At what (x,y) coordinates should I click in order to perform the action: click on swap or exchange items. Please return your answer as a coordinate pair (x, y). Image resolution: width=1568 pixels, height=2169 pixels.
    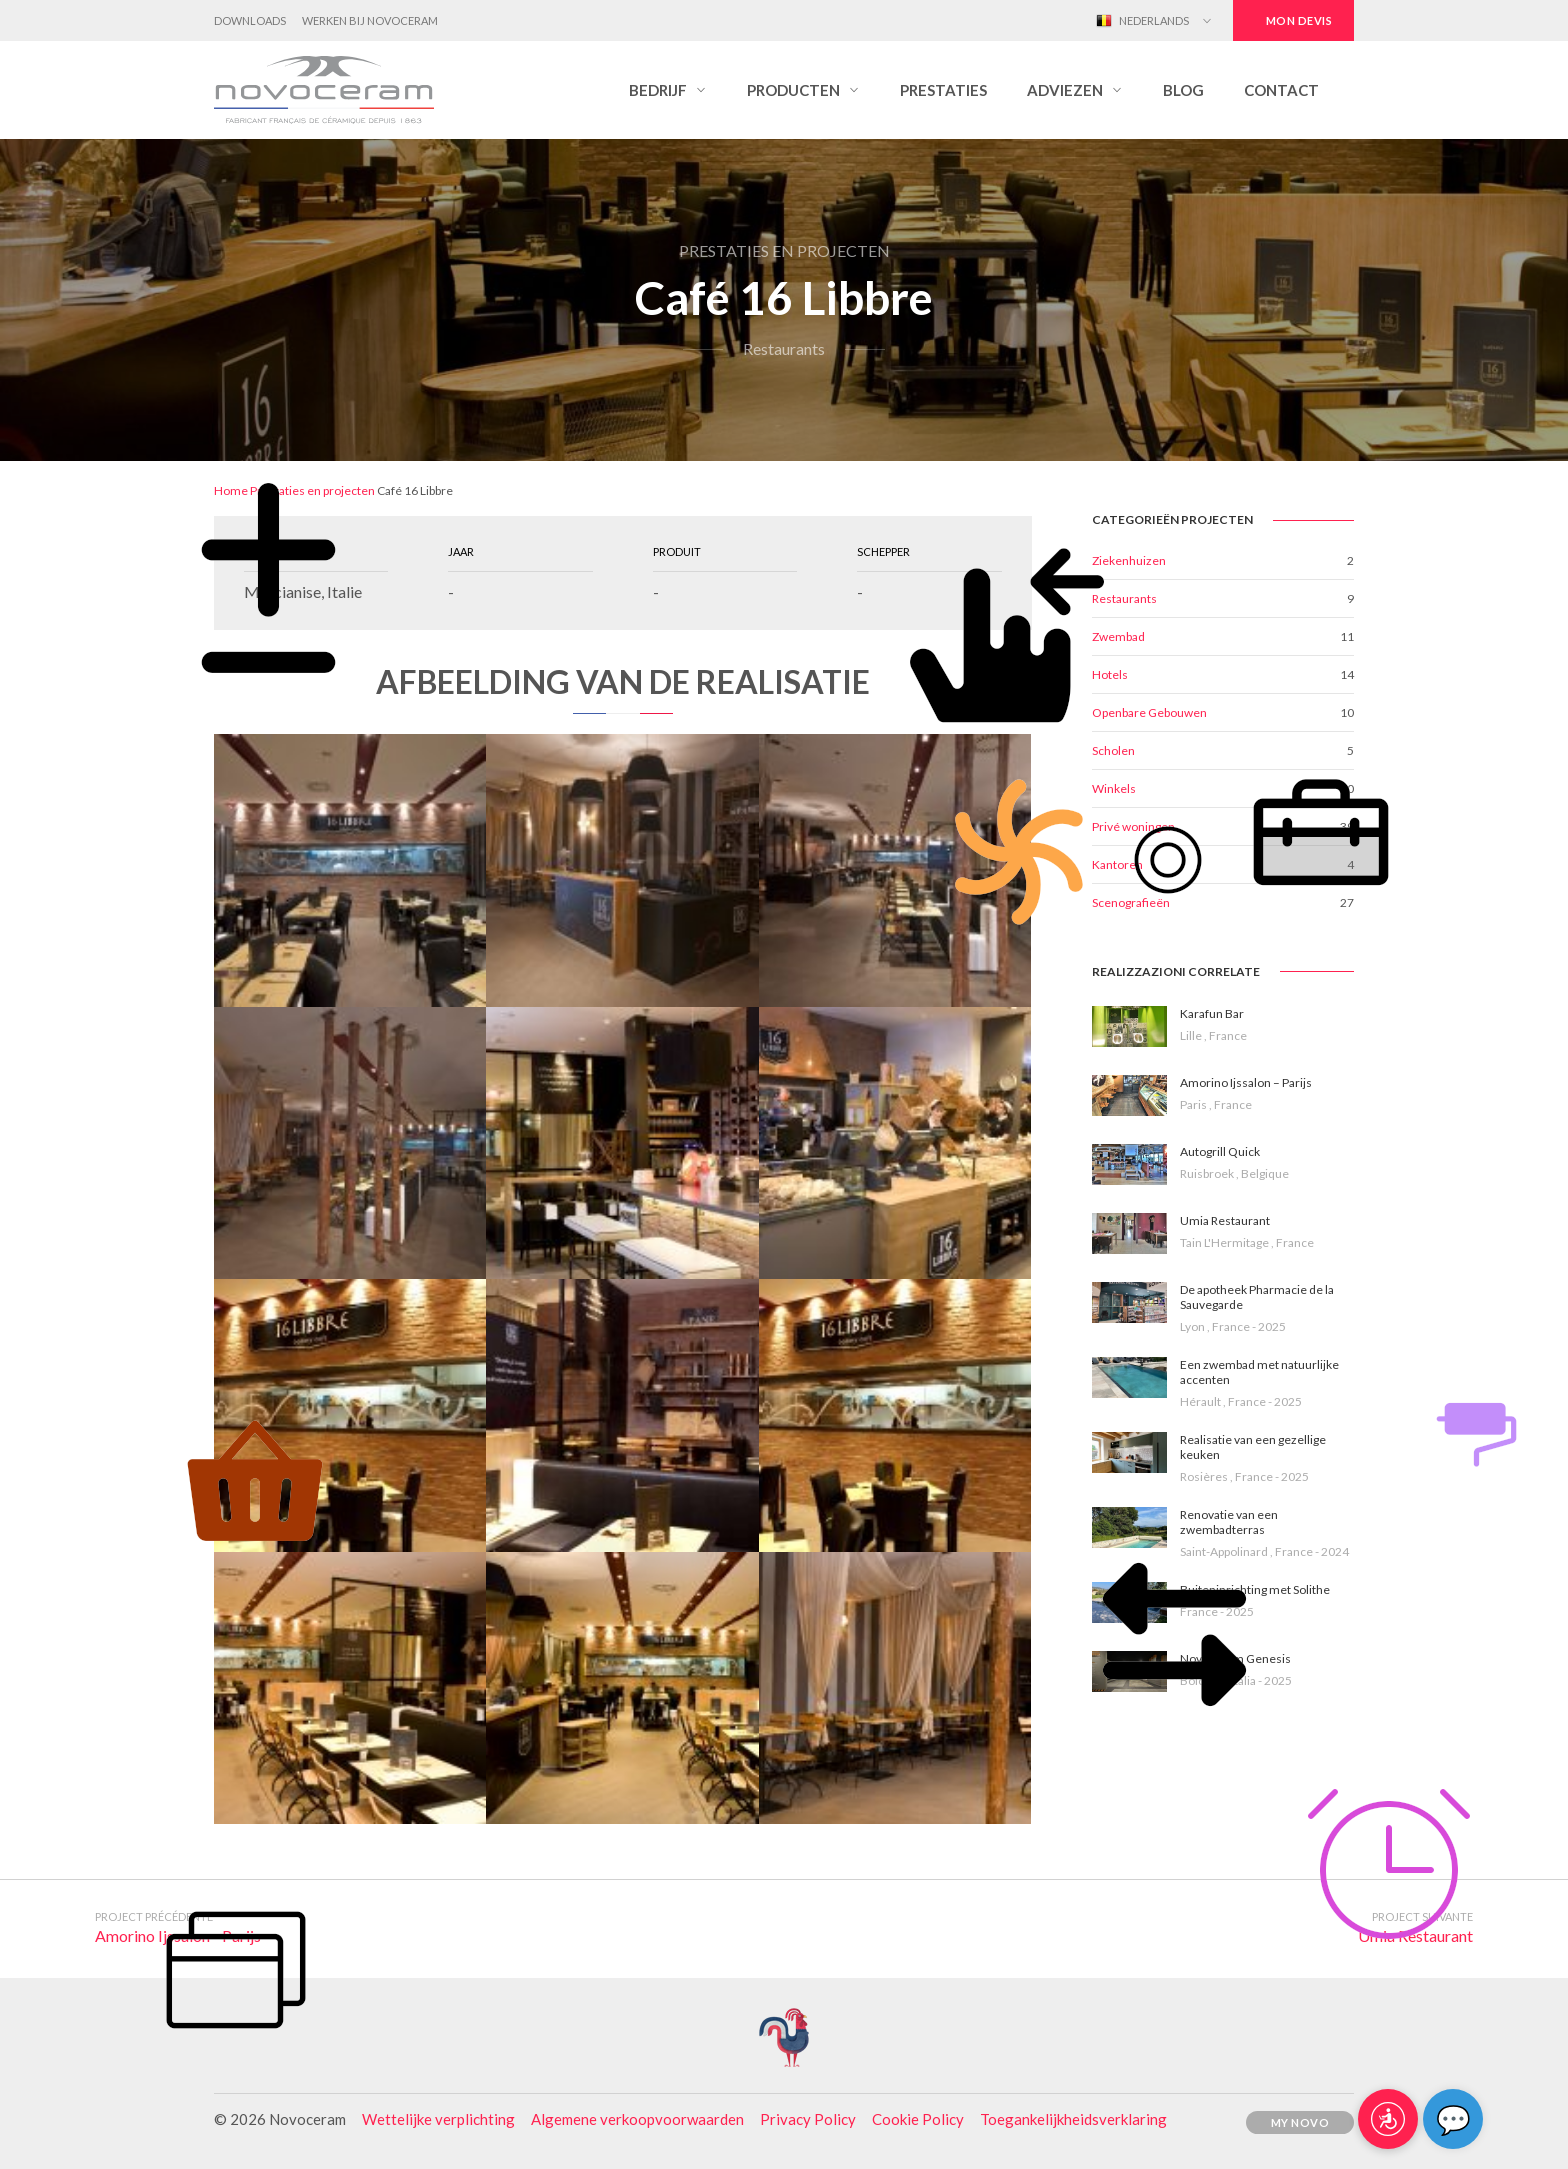
    Looking at the image, I should click on (1174, 1634).